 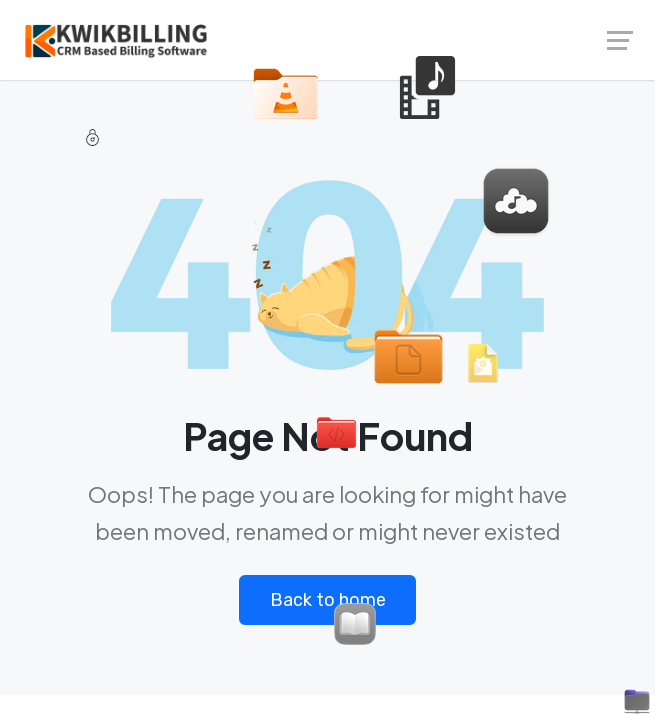 I want to click on mbox email archive file, so click(x=483, y=363).